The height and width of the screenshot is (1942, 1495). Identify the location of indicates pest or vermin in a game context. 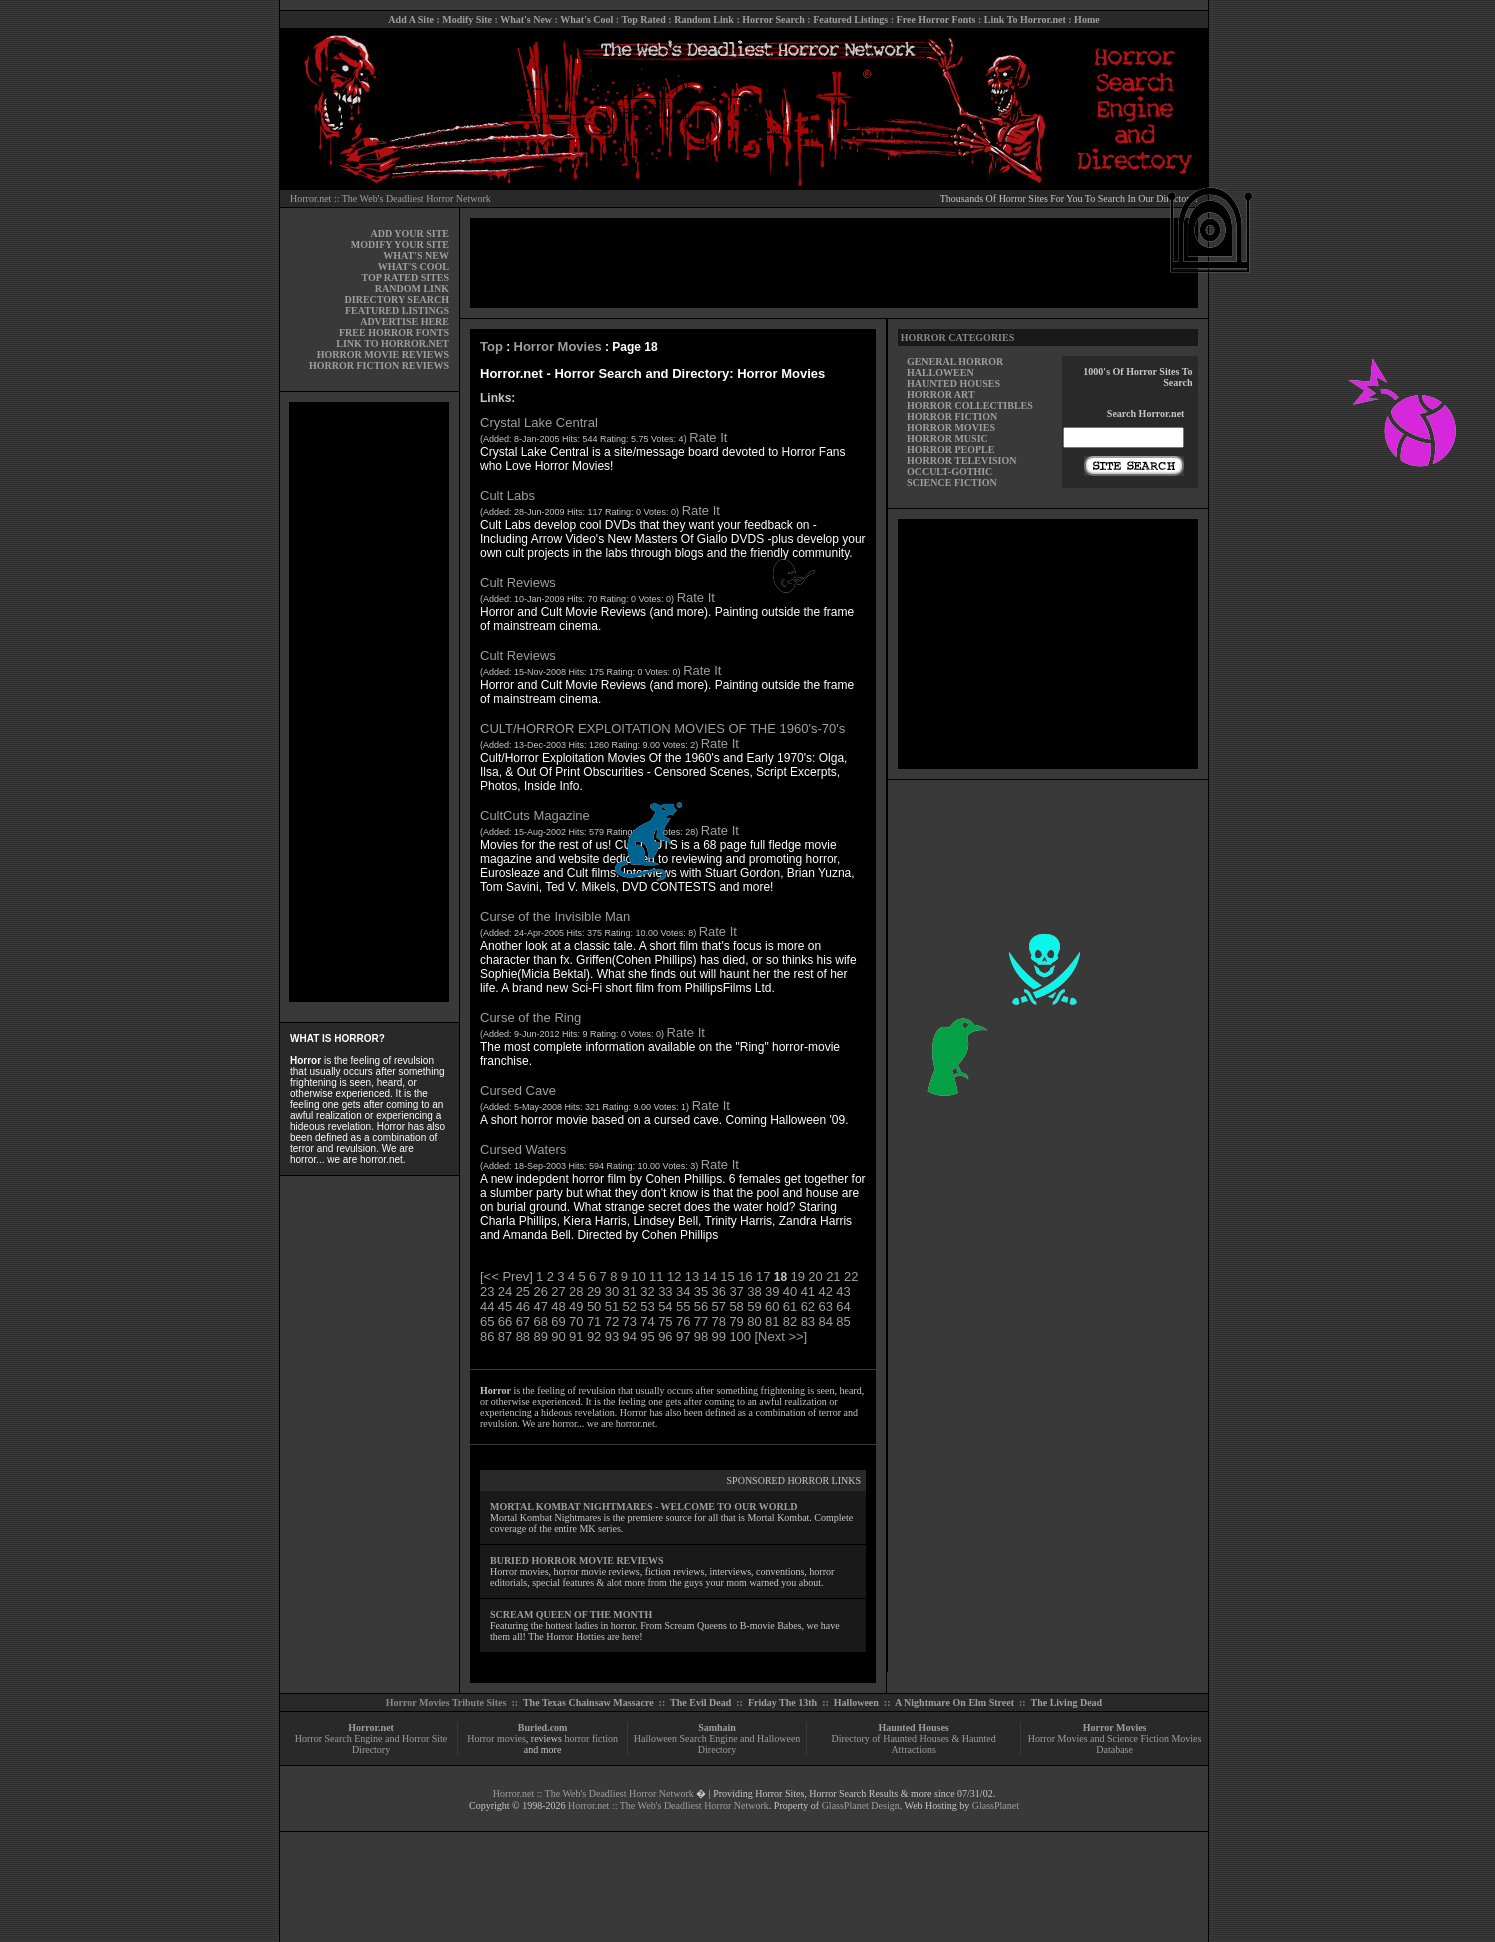
(648, 841).